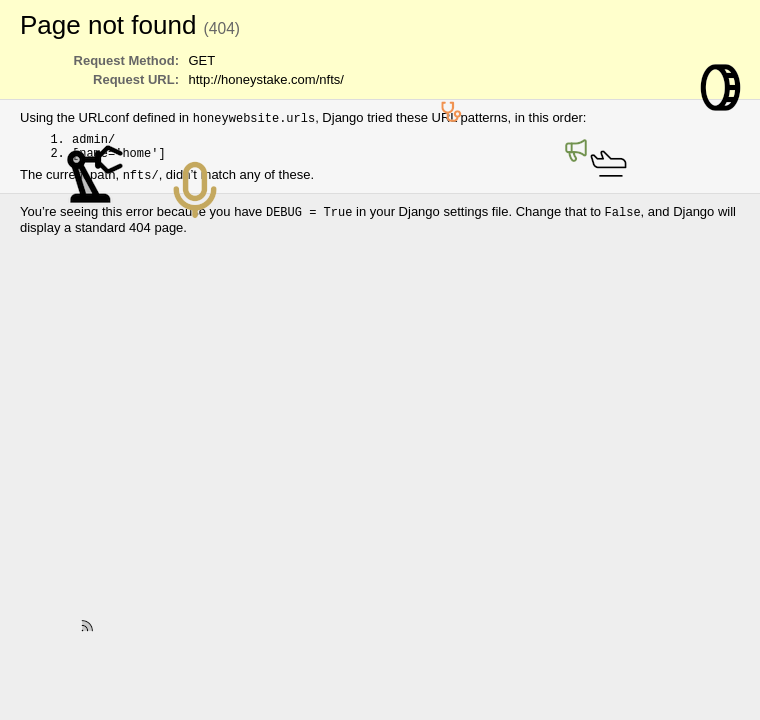 This screenshot has height=720, width=760. Describe the element at coordinates (195, 189) in the screenshot. I see `tap to start voice recording` at that location.